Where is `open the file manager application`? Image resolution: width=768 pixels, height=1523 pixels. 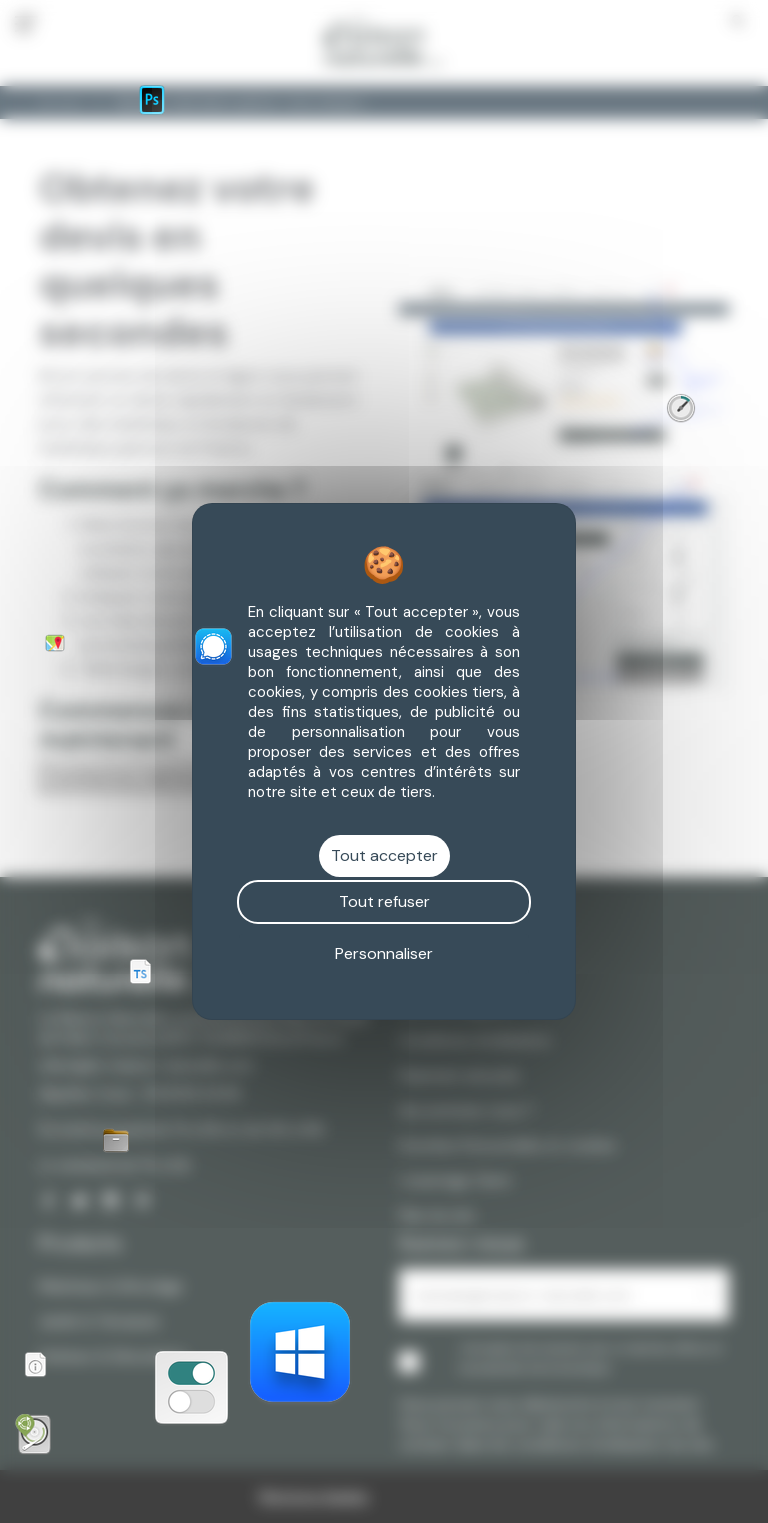
open the file manager application is located at coordinates (116, 1140).